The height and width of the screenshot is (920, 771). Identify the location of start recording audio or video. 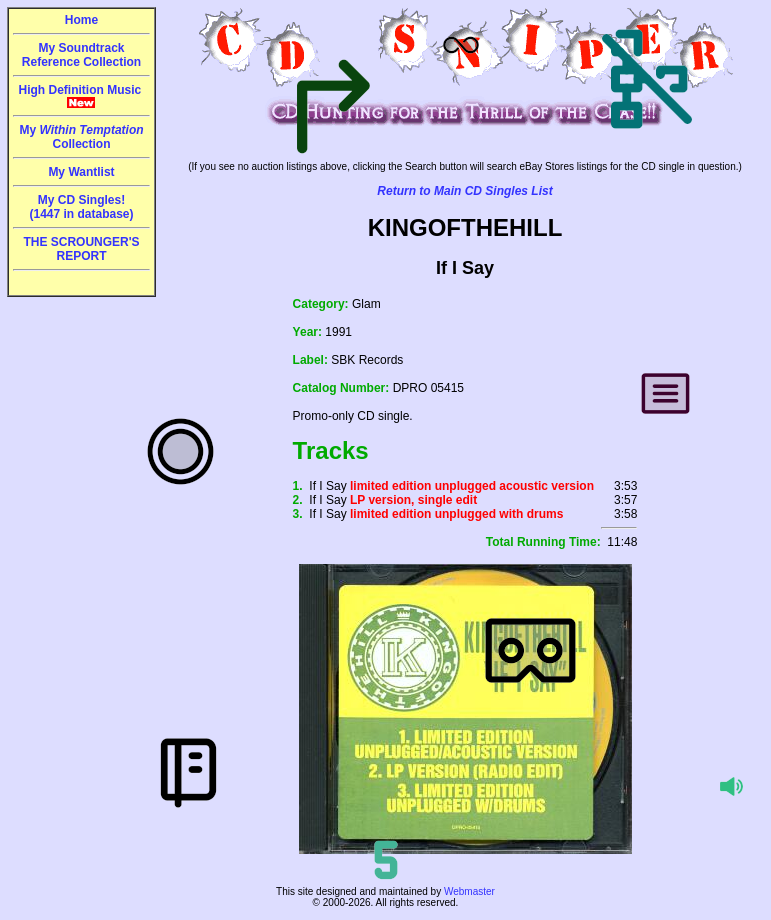
(180, 451).